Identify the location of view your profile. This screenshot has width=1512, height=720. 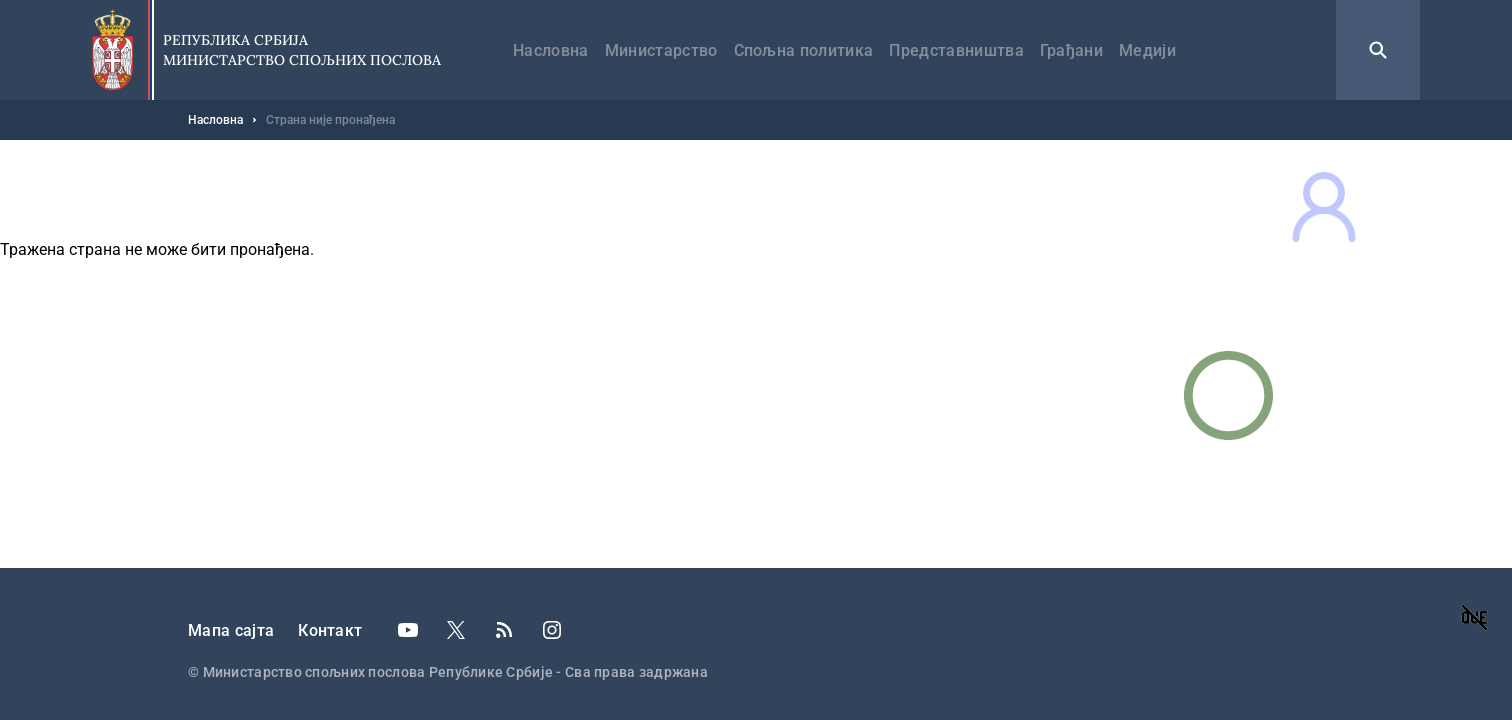
(1324, 207).